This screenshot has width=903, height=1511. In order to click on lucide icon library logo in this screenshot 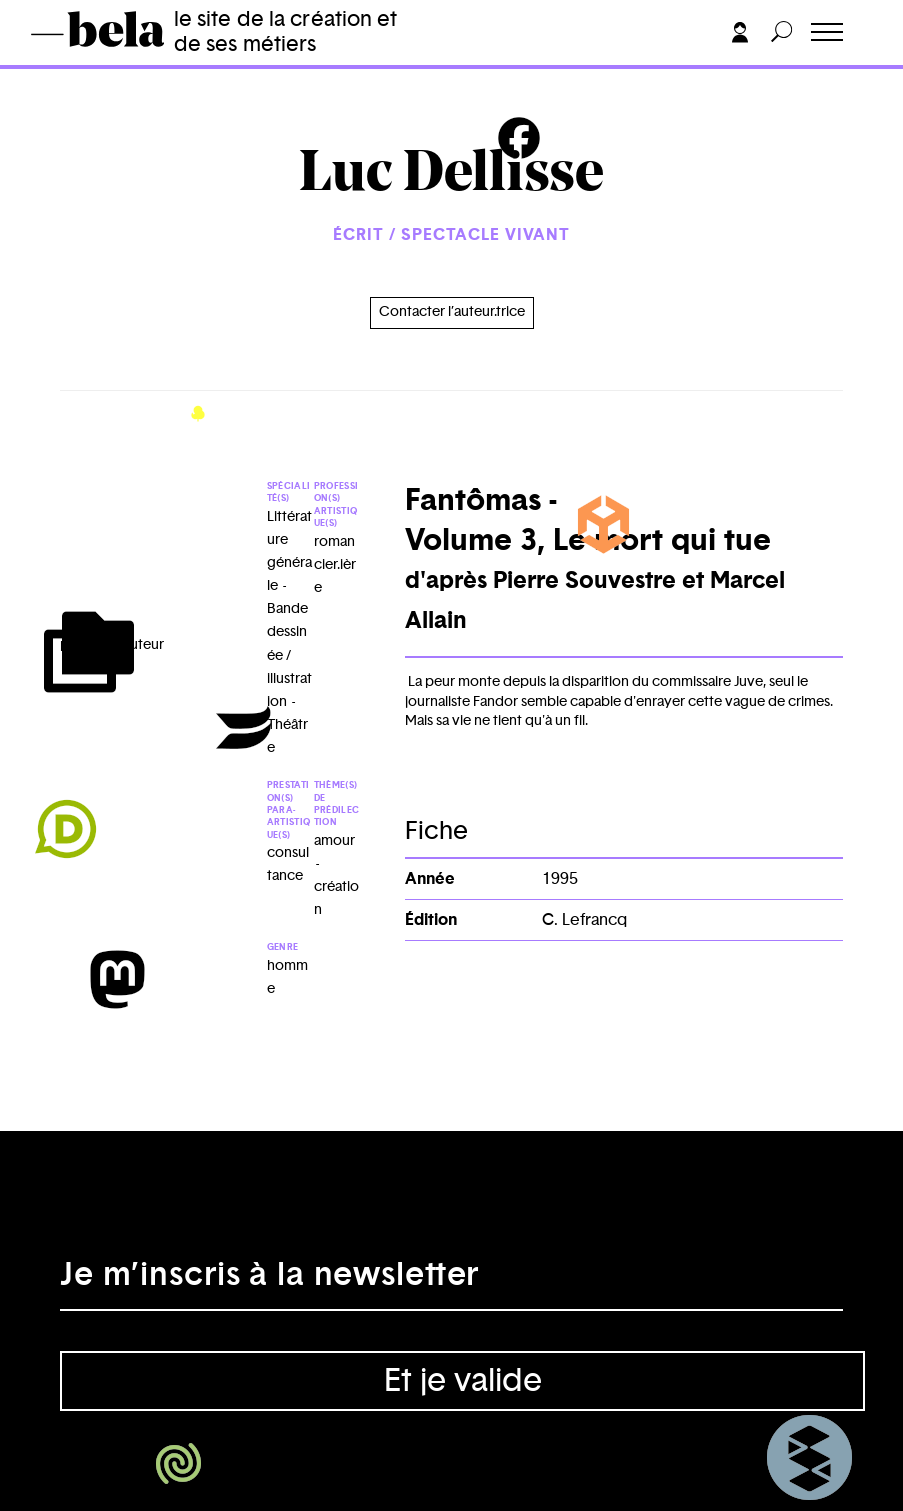, I will do `click(178, 1463)`.